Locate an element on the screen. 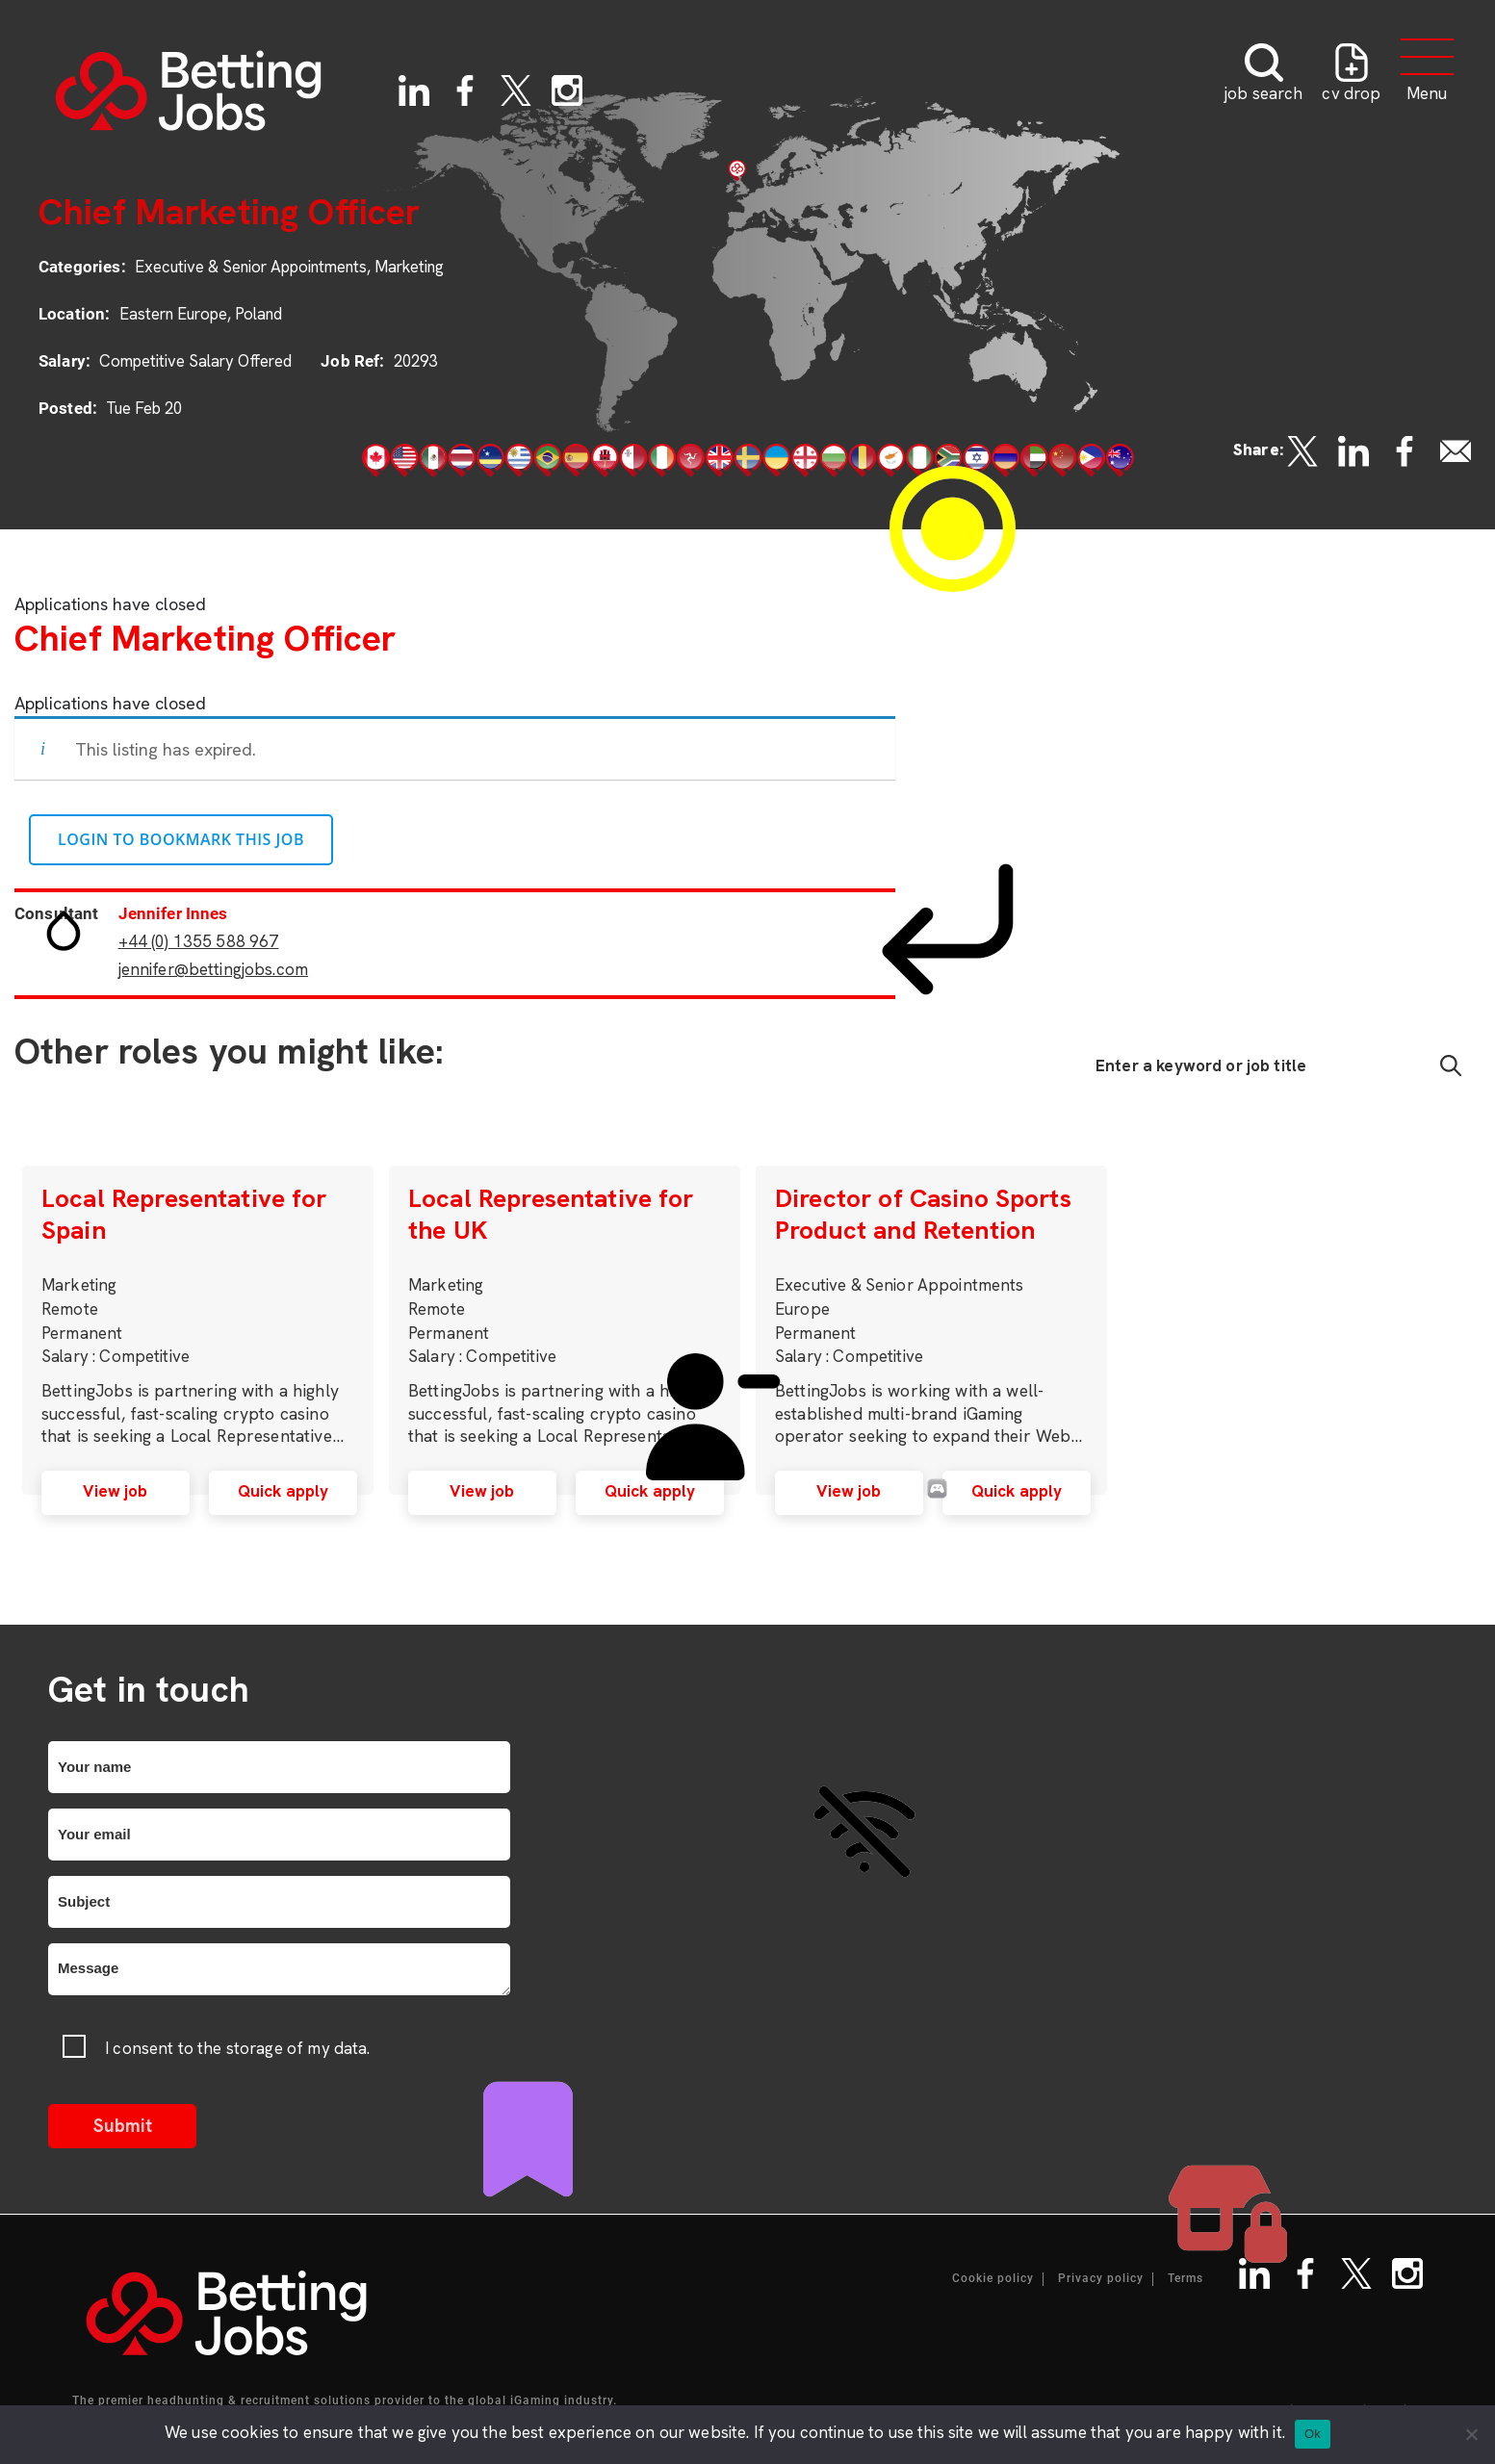 This screenshot has width=1495, height=2464. indicates a locked or secured store is located at coordinates (1226, 2208).